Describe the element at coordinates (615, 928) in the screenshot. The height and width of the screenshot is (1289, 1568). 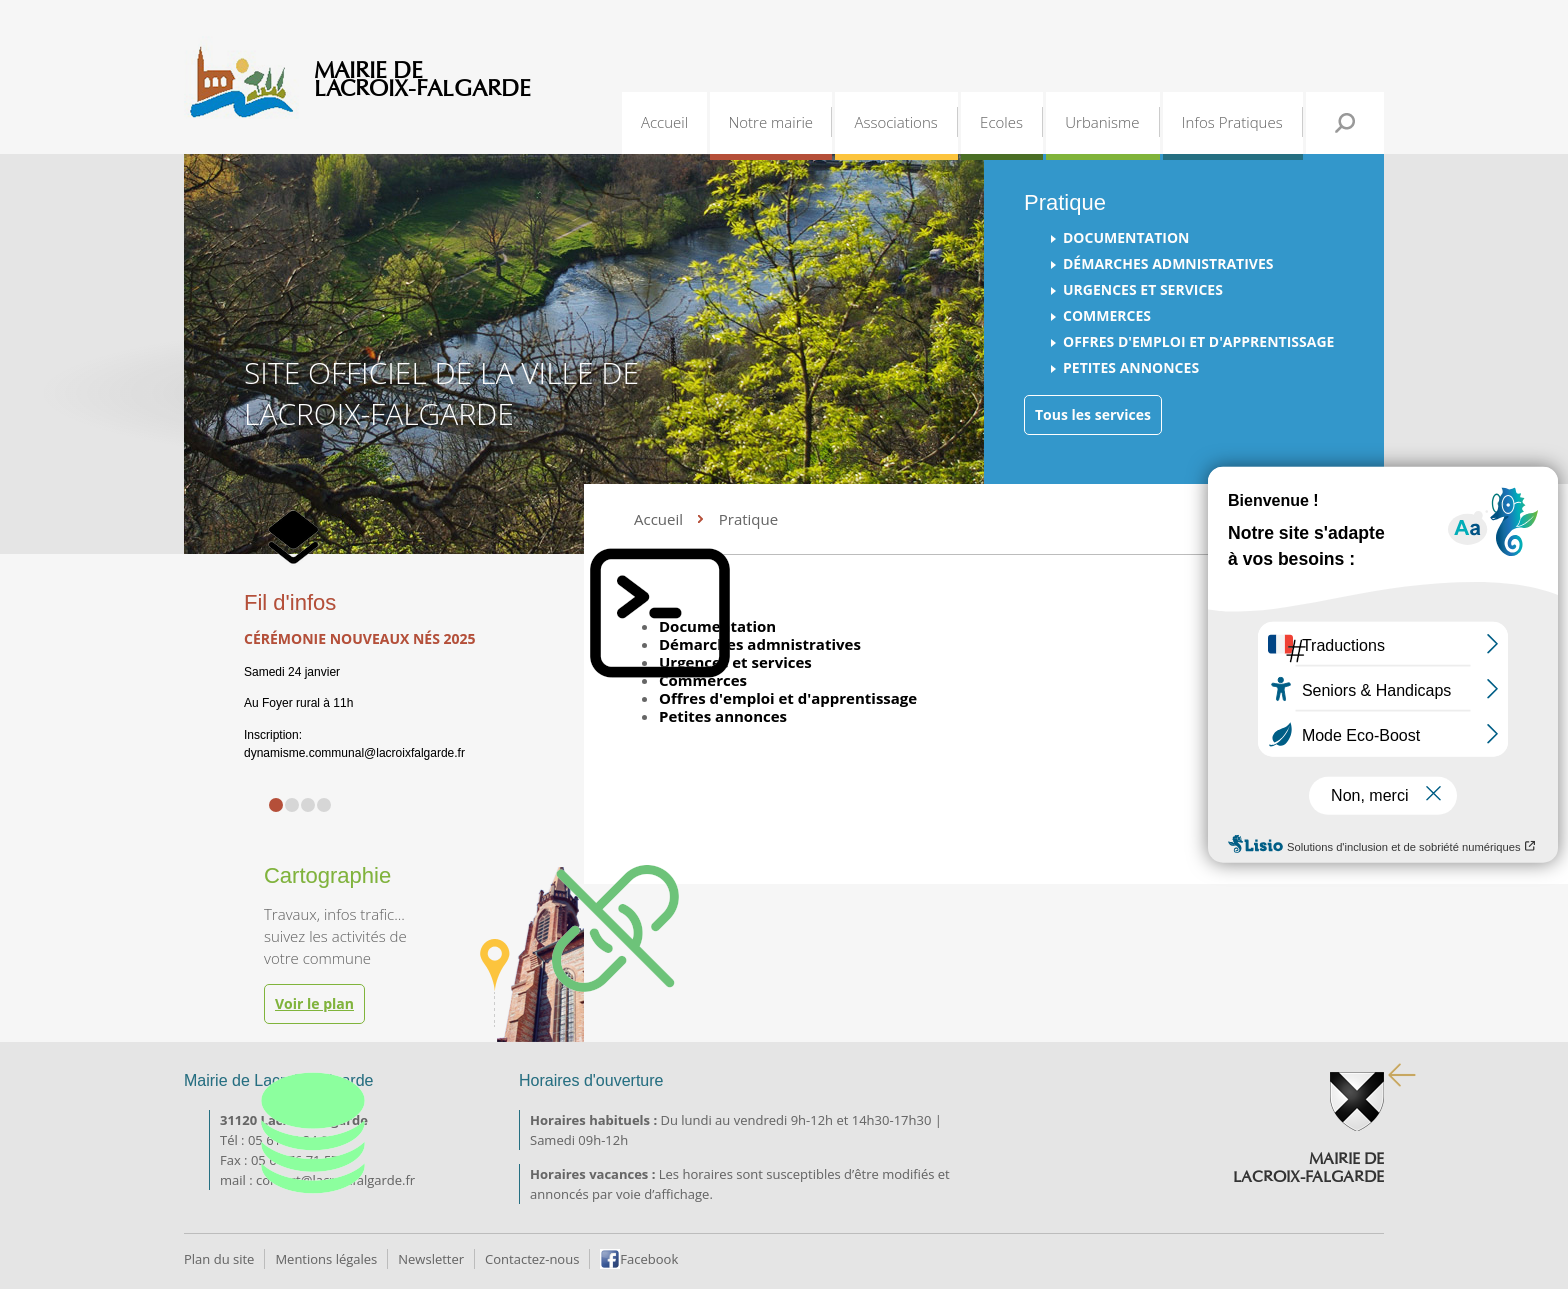
I see `unlink or disconnect a shared link` at that location.